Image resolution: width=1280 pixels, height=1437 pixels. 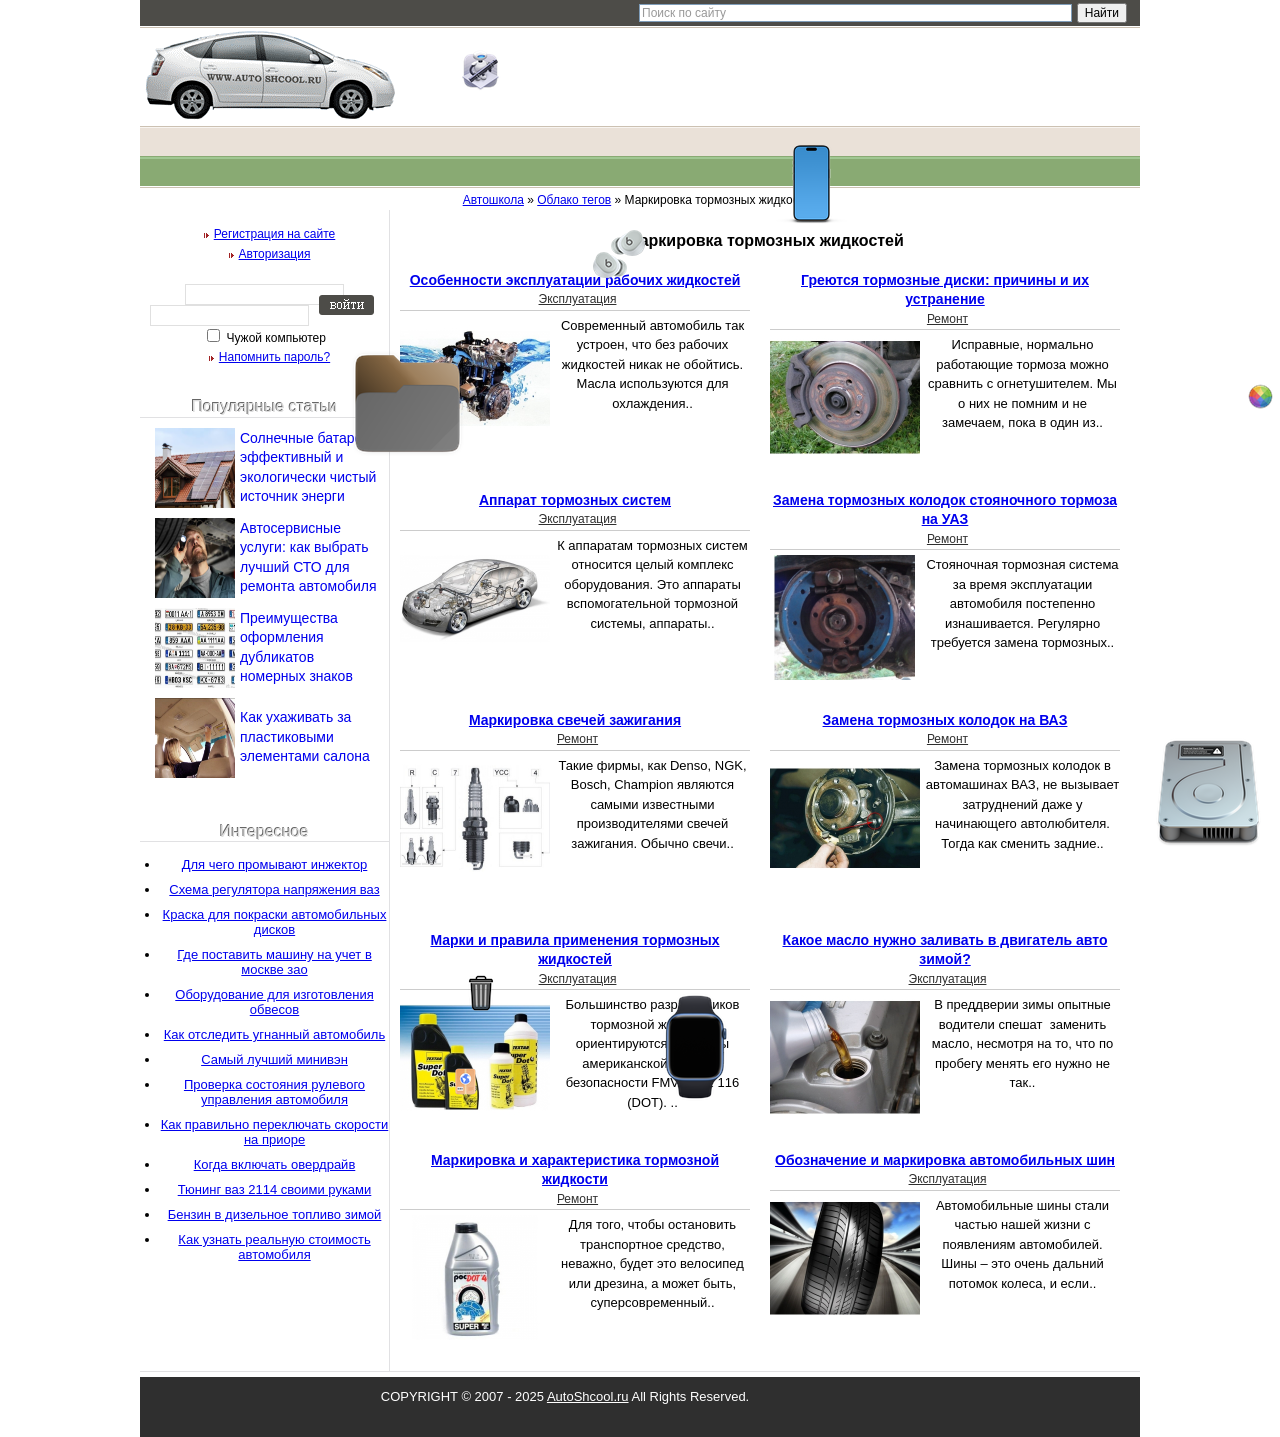 I want to click on launch automator to create automated workflows, so click(x=480, y=70).